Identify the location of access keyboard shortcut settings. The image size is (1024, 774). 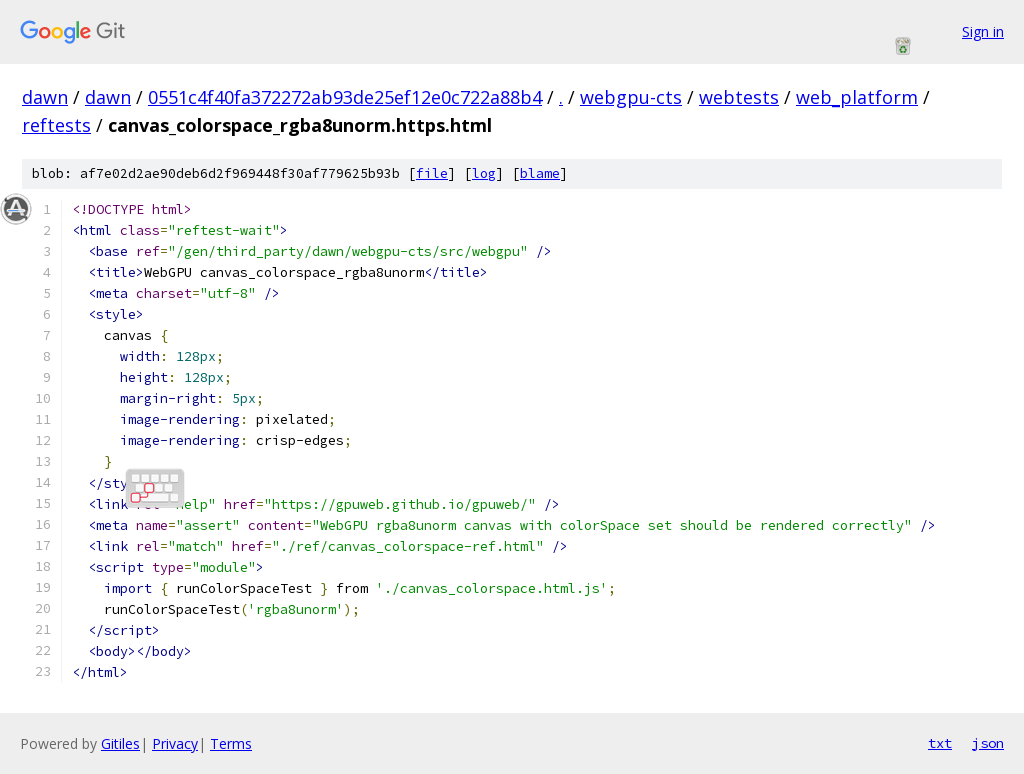
(155, 488).